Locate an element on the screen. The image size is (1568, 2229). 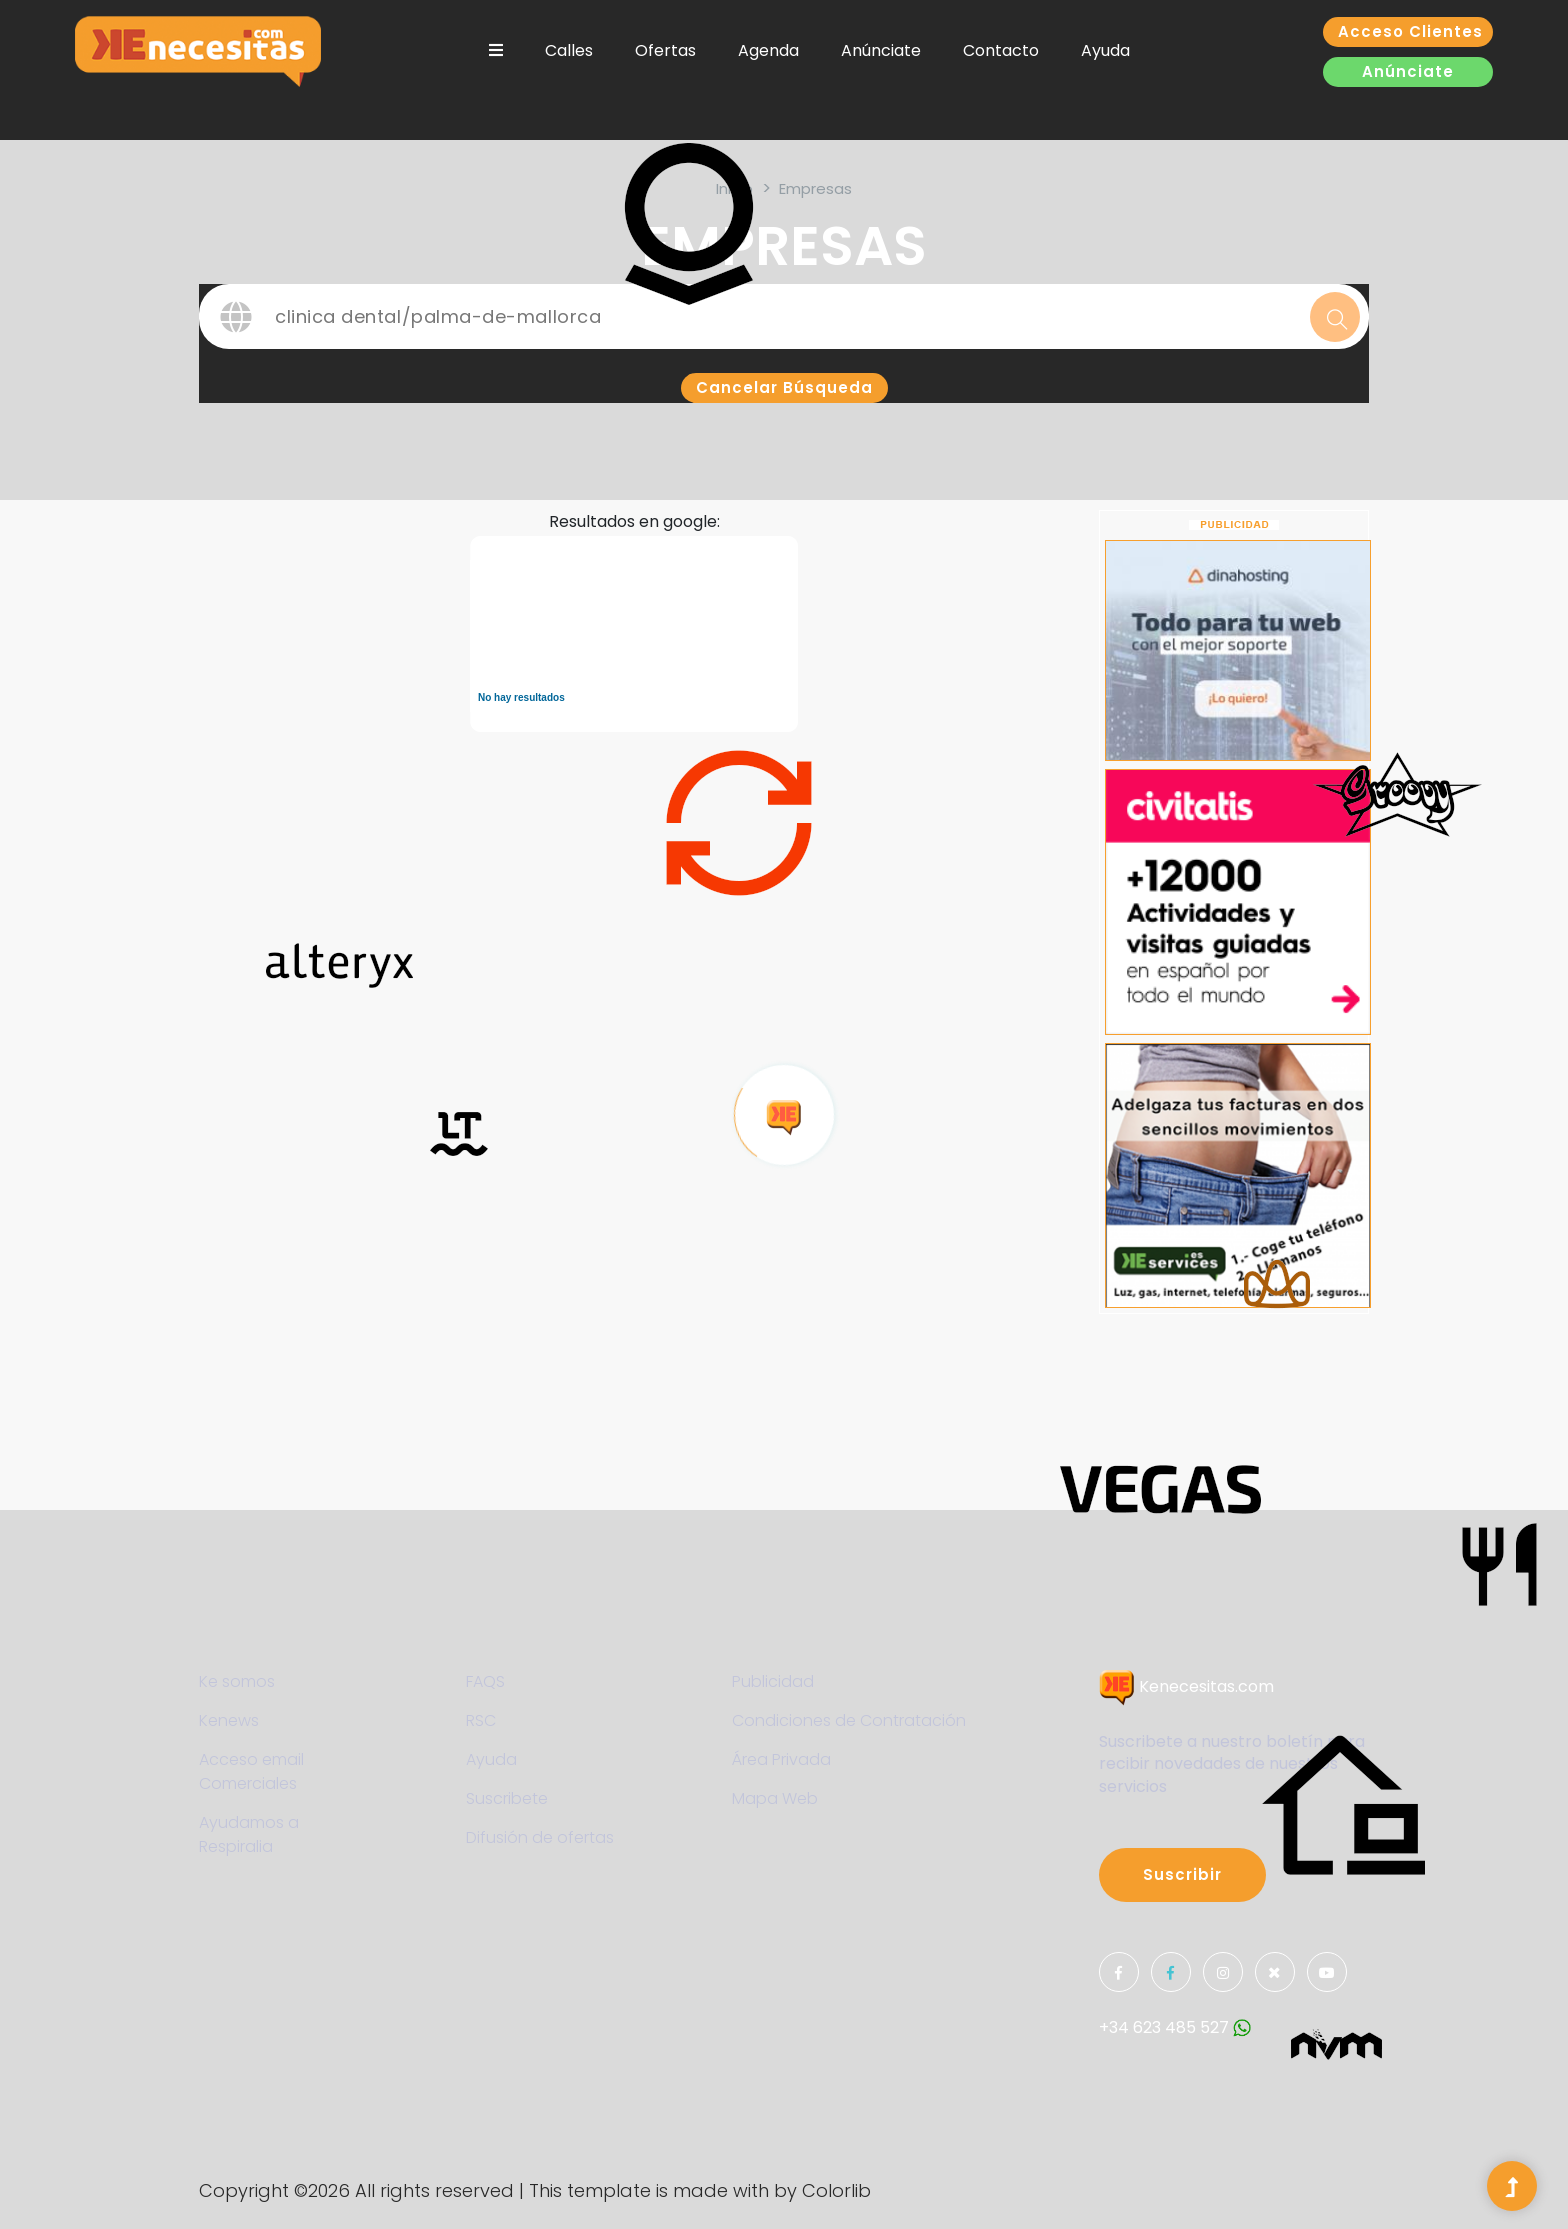
open LanguageTool grammar and spell checker is located at coordinates (459, 1134).